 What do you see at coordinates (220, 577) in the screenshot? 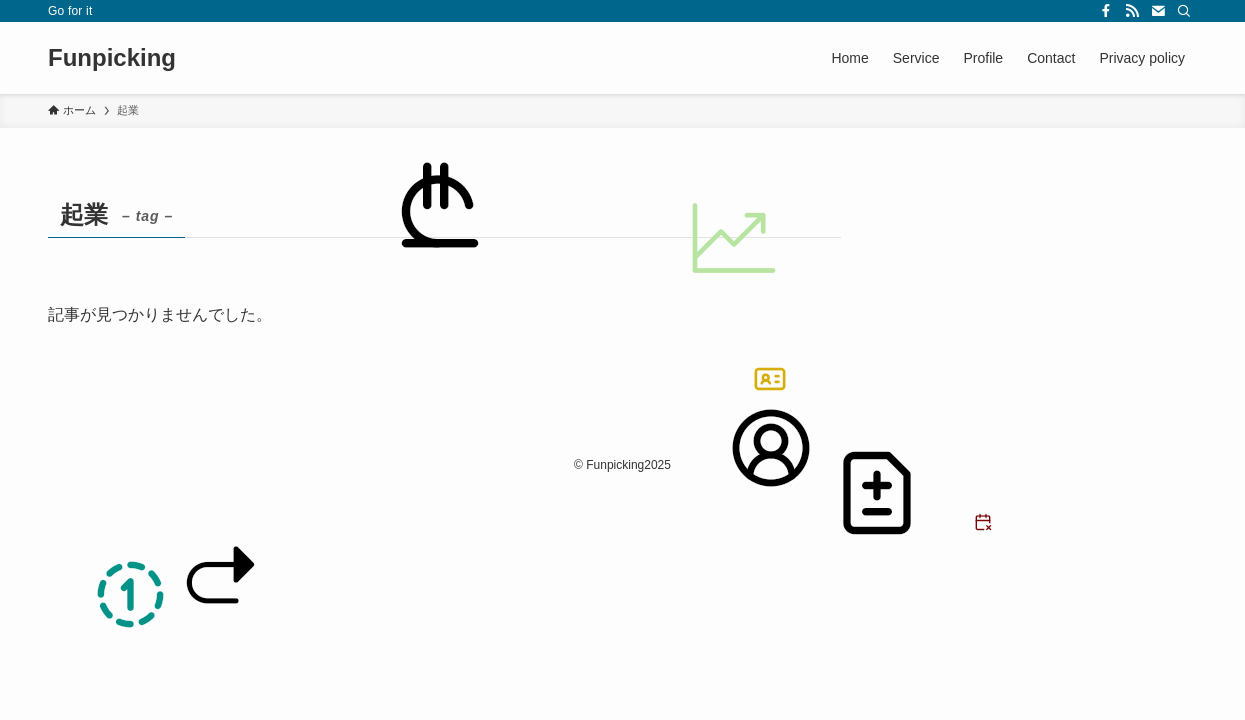
I see `redo last action` at bounding box center [220, 577].